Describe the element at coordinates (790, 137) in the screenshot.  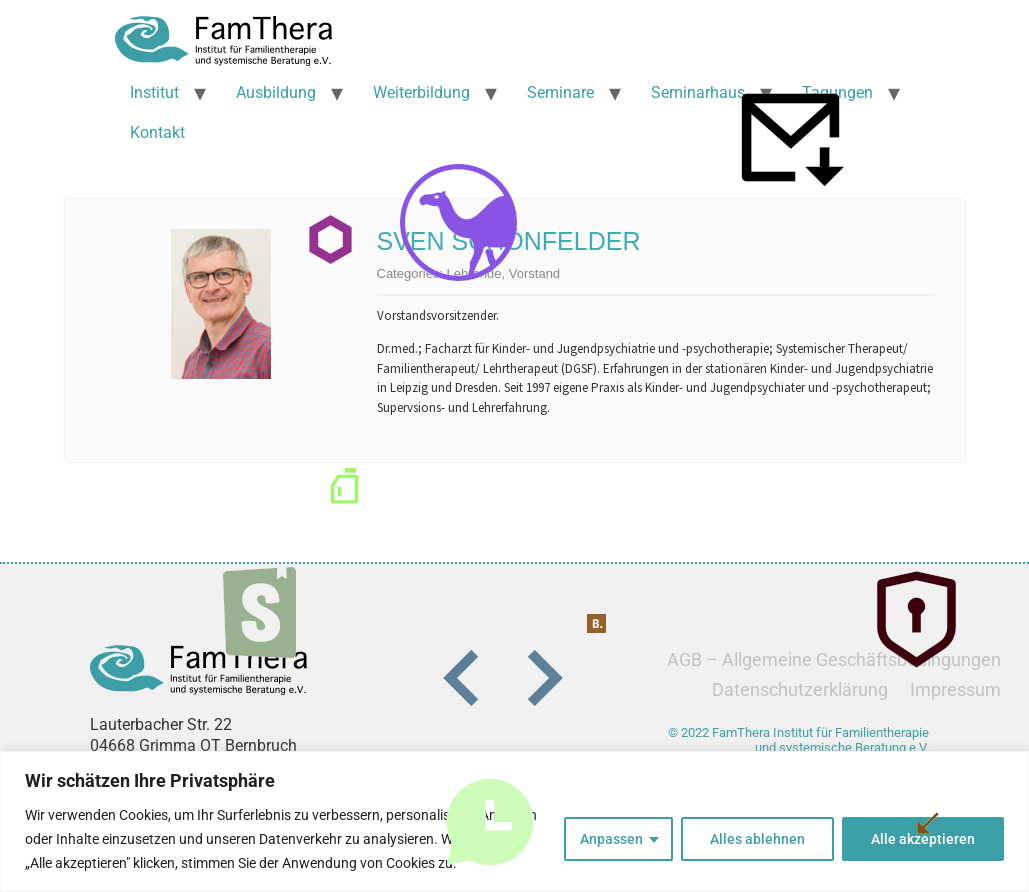
I see `download email or message` at that location.